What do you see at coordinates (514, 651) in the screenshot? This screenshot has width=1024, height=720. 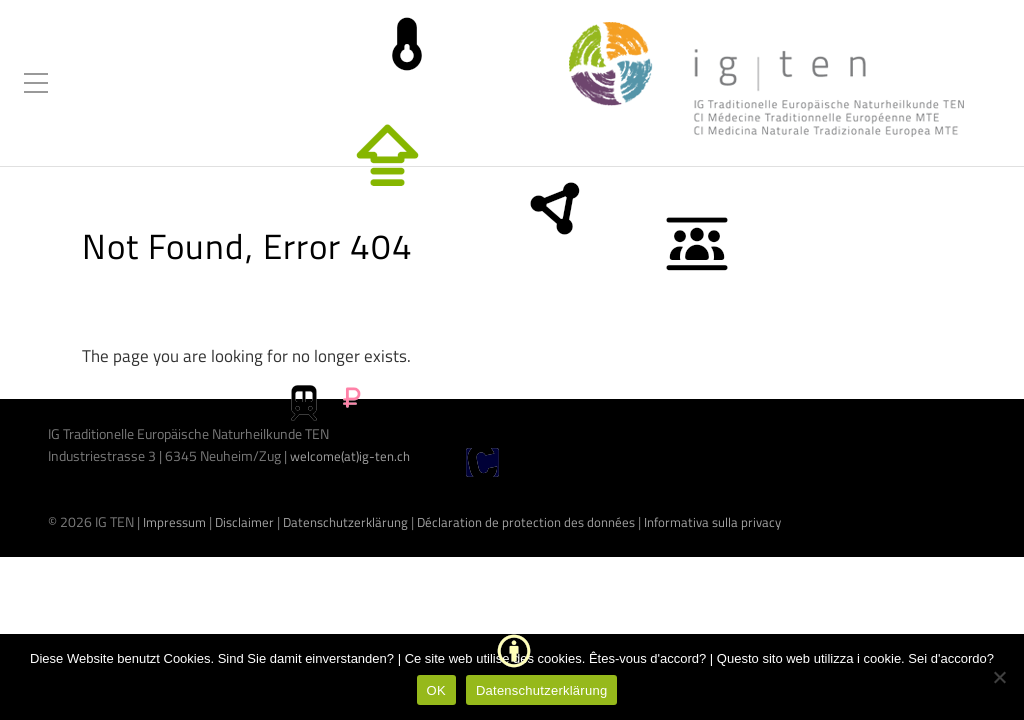 I see `creative commons attribution license indicator` at bounding box center [514, 651].